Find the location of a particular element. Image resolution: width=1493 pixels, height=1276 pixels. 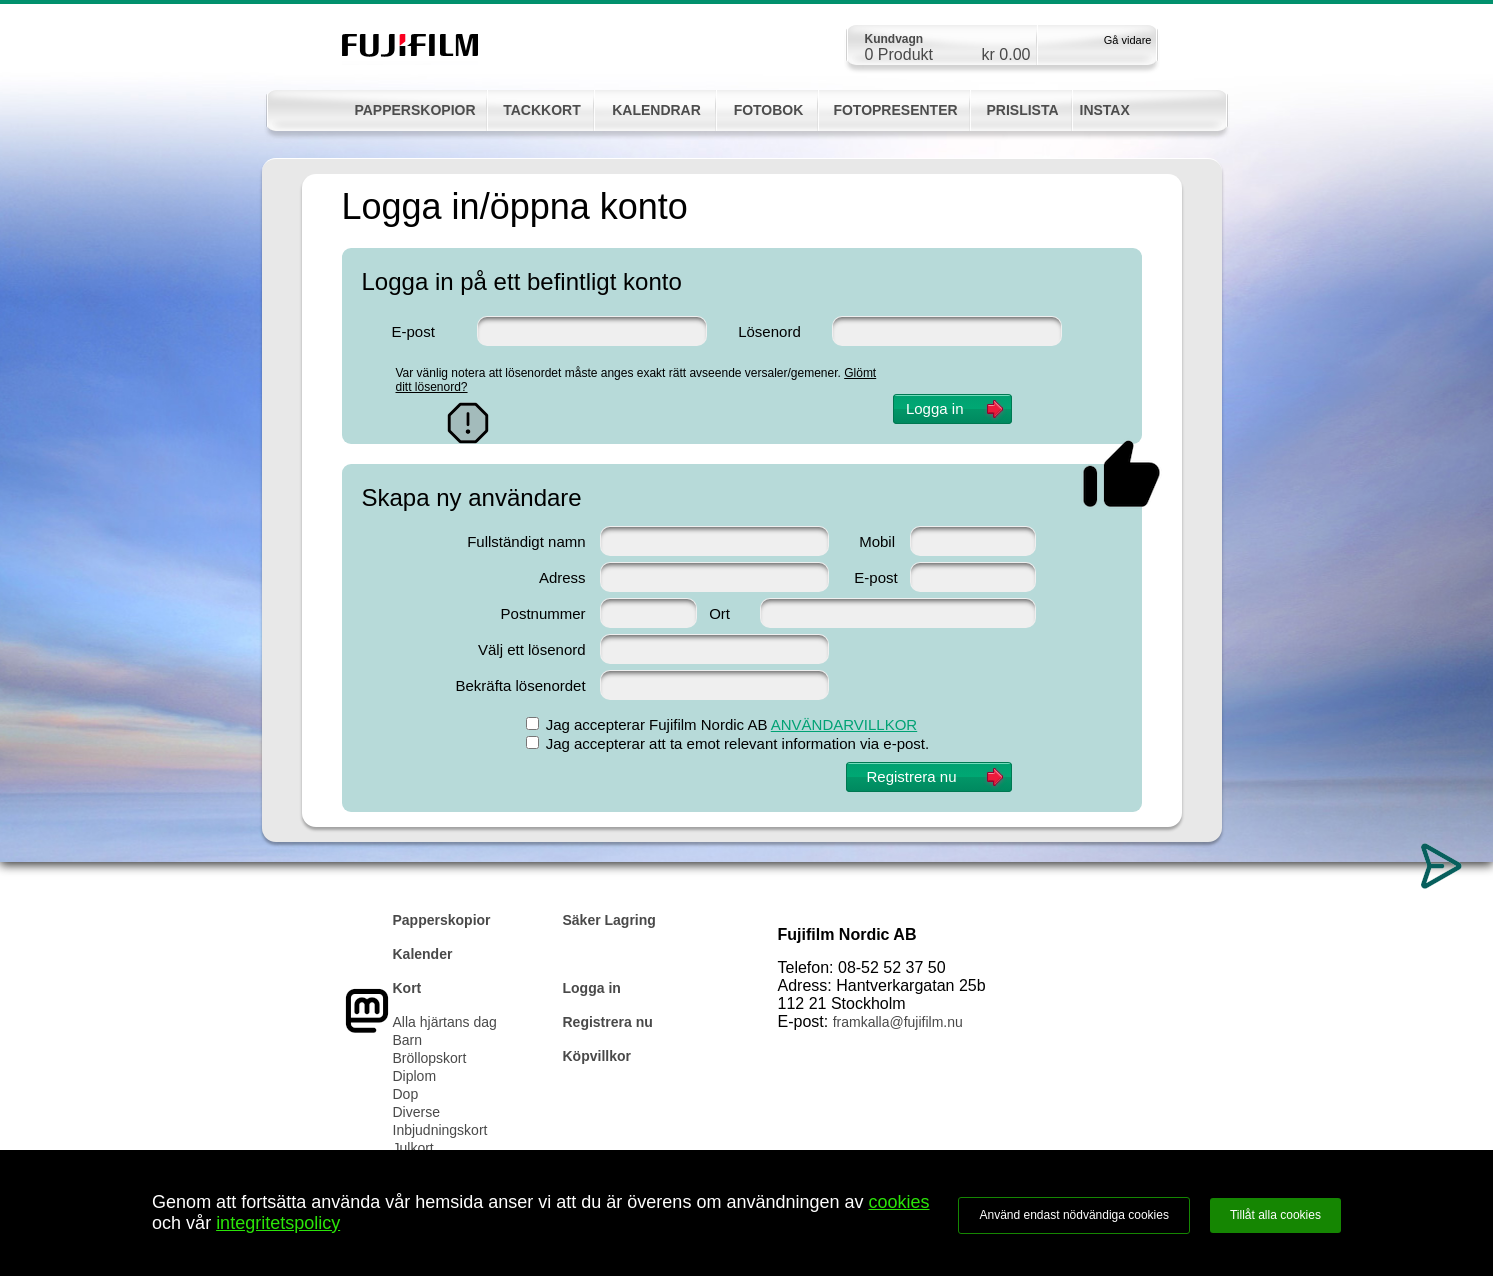

indicates a warning or critical alert is located at coordinates (468, 423).